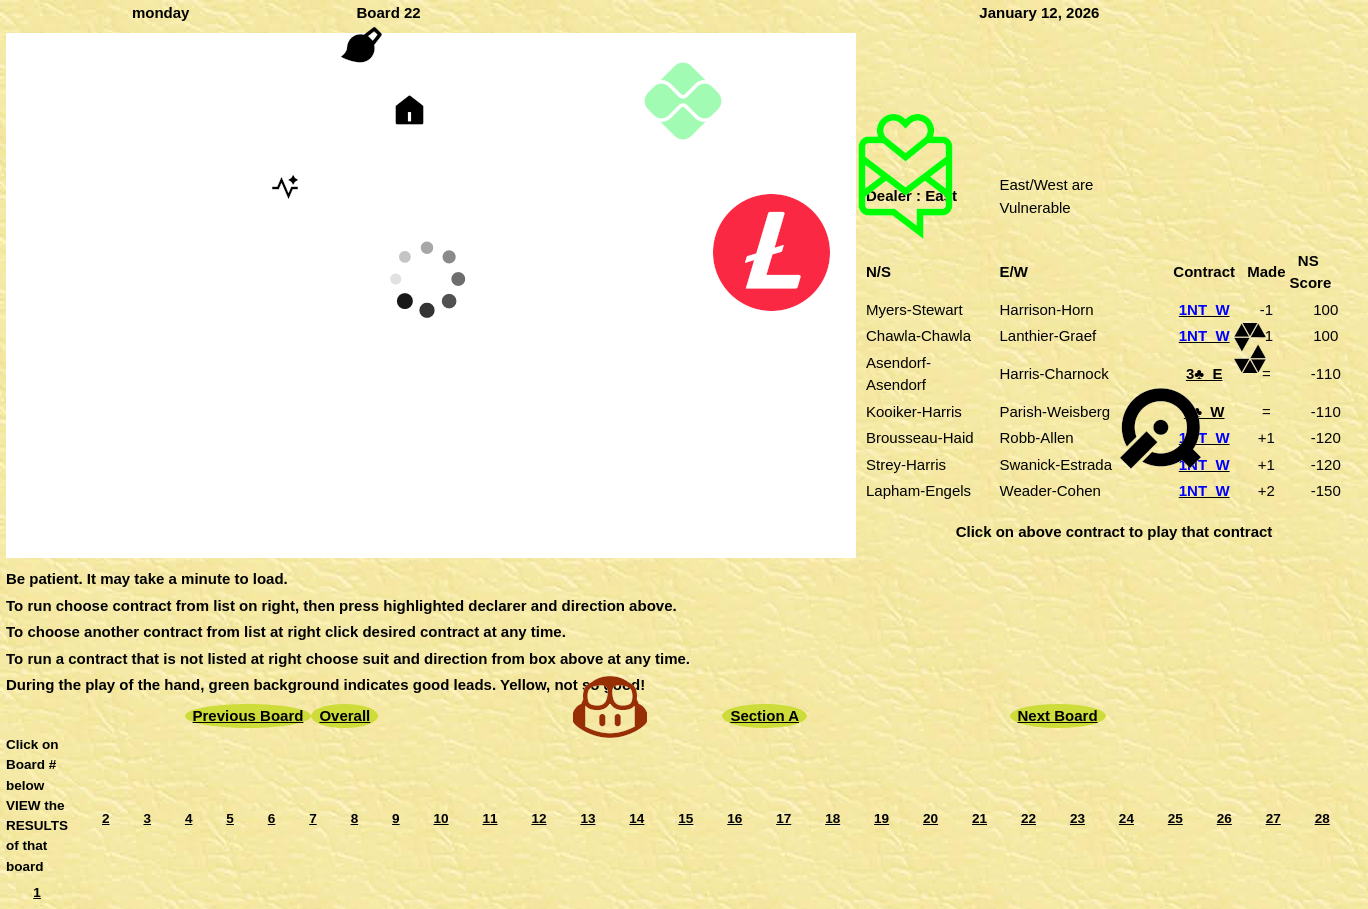 The height and width of the screenshot is (909, 1368). What do you see at coordinates (683, 101) in the screenshot?
I see `pay with pix instant payment` at bounding box center [683, 101].